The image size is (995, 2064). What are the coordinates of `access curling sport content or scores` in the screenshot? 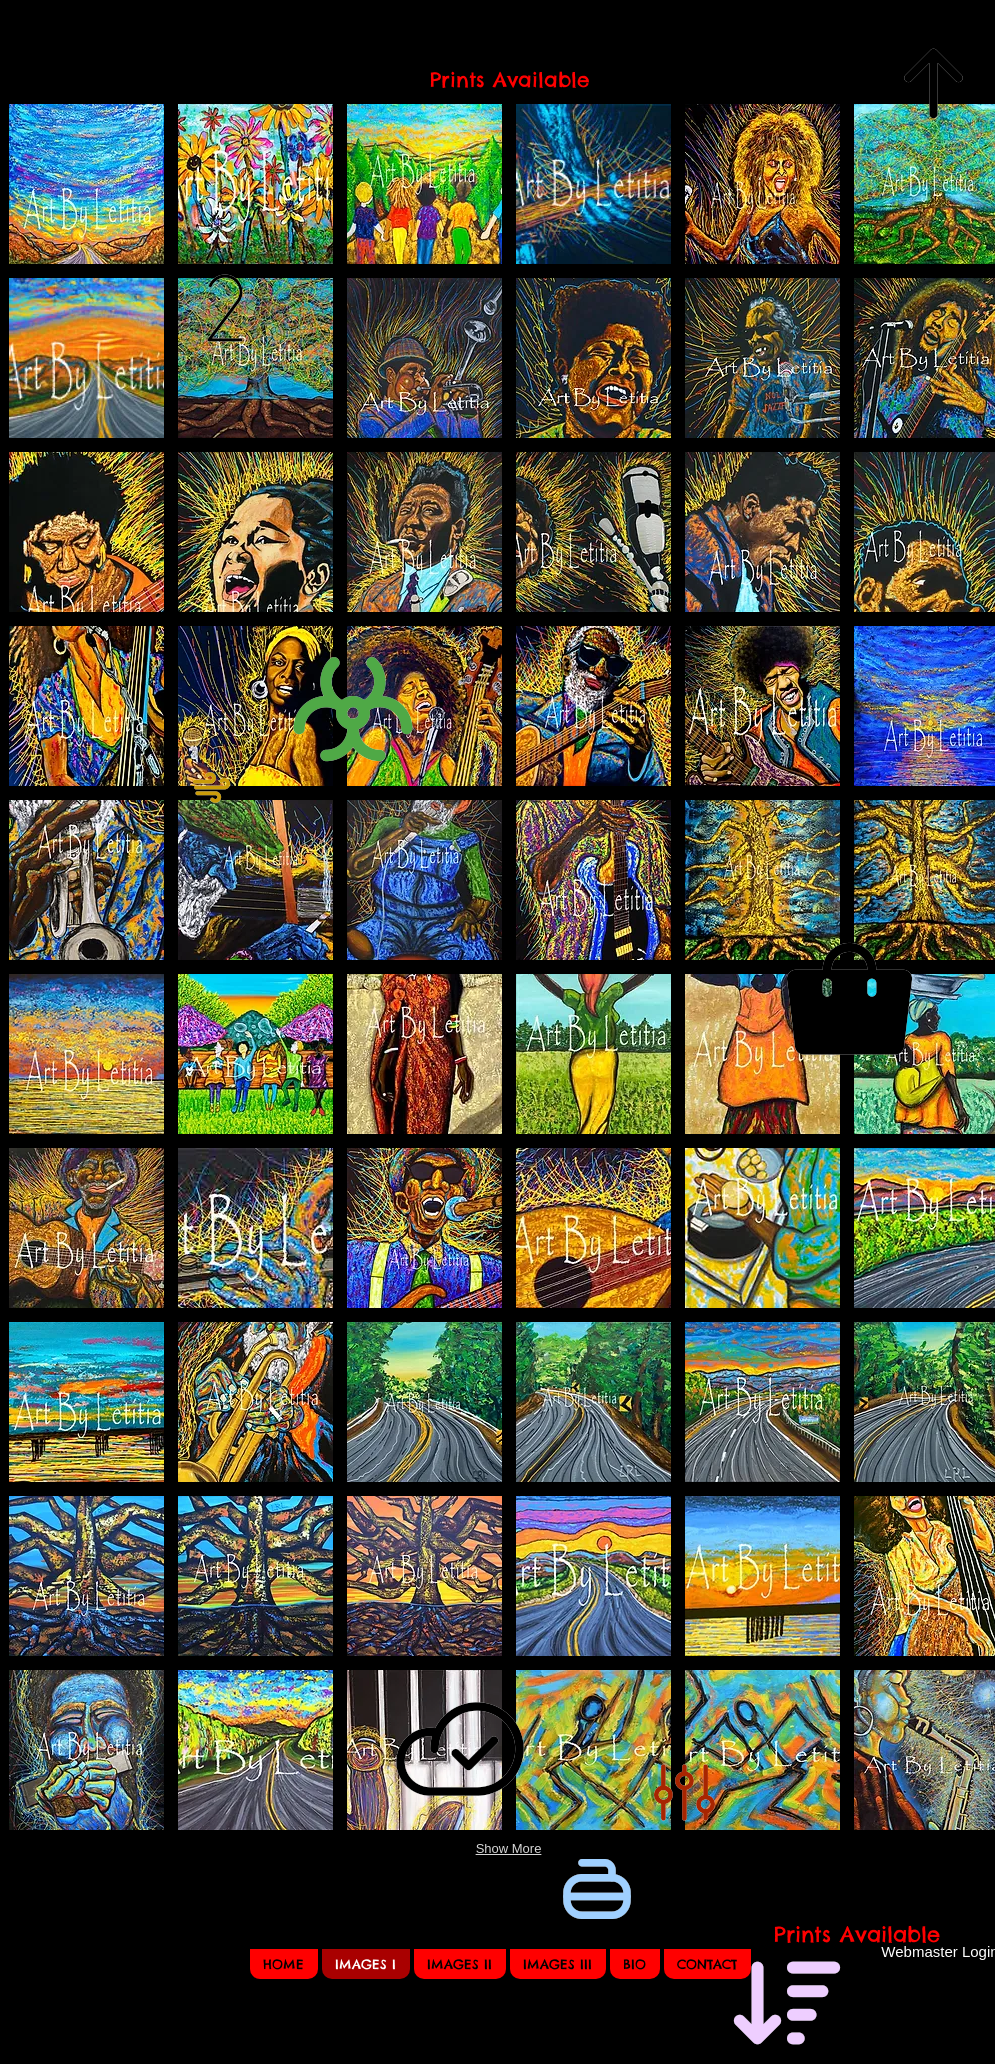 It's located at (597, 1889).